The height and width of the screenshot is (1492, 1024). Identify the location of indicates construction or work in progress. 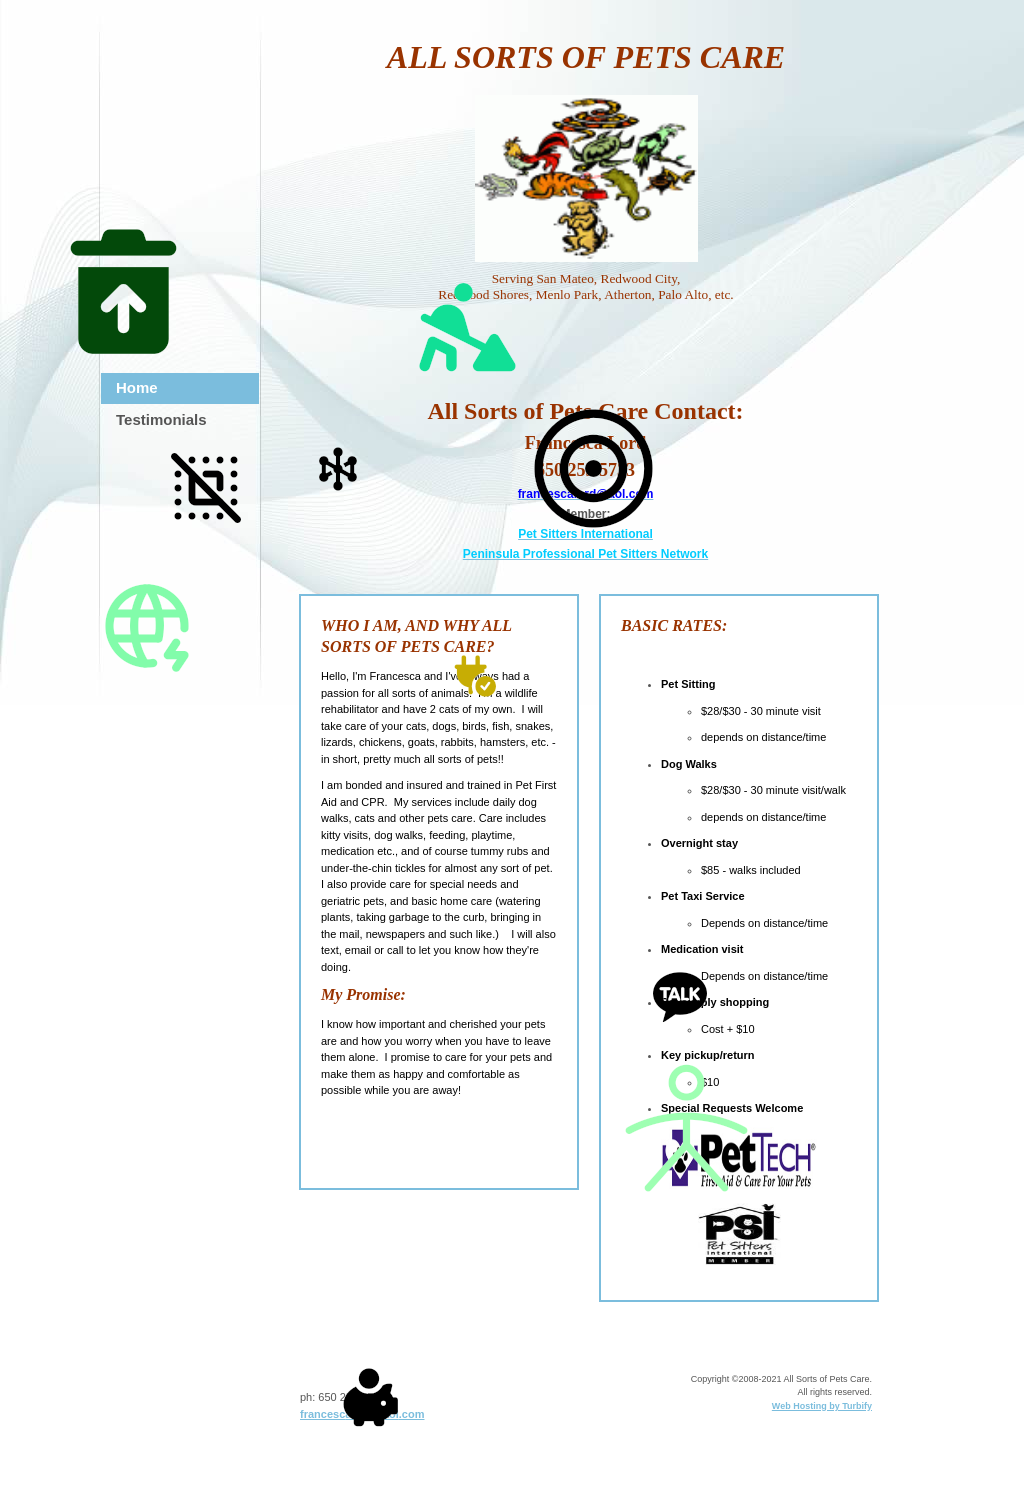
(467, 328).